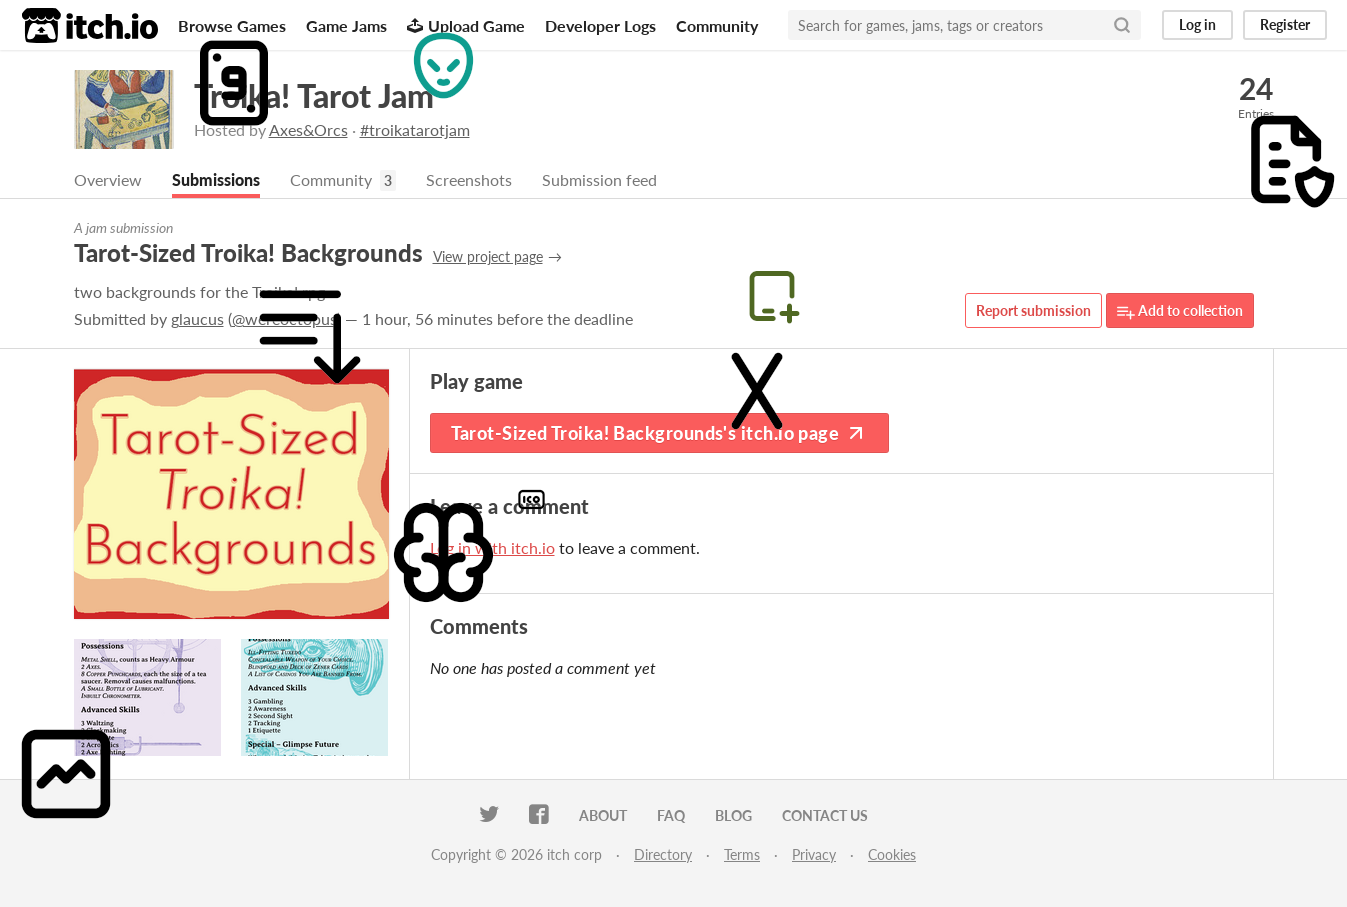  What do you see at coordinates (443, 65) in the screenshot?
I see `indicates sci-fi or extraterrestrial content` at bounding box center [443, 65].